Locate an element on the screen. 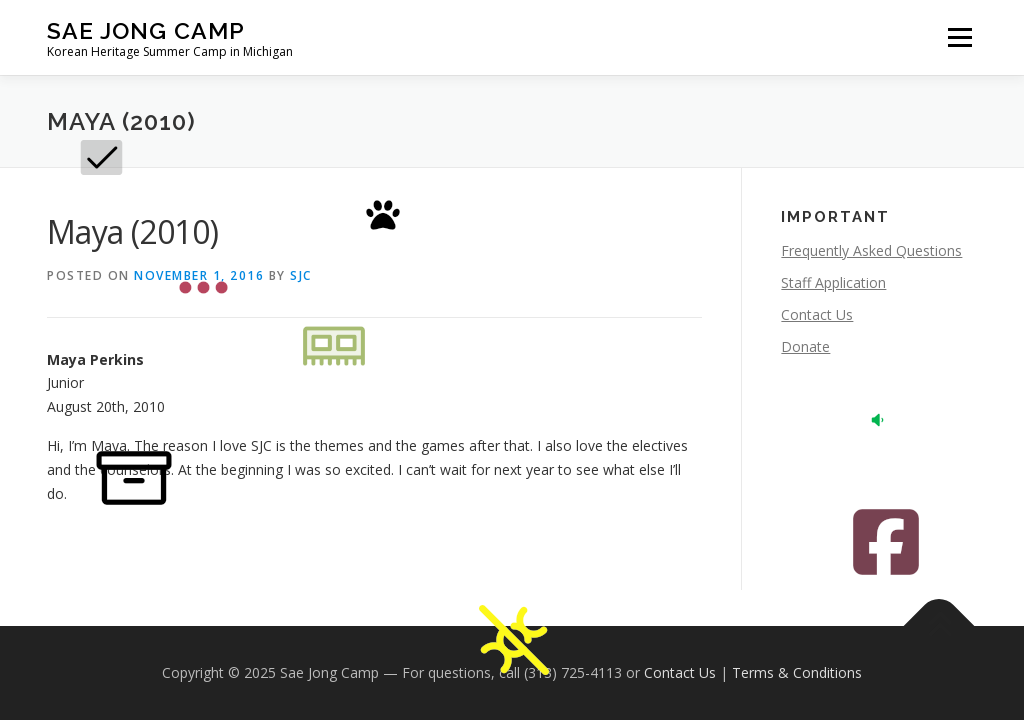  access more options or actions is located at coordinates (203, 287).